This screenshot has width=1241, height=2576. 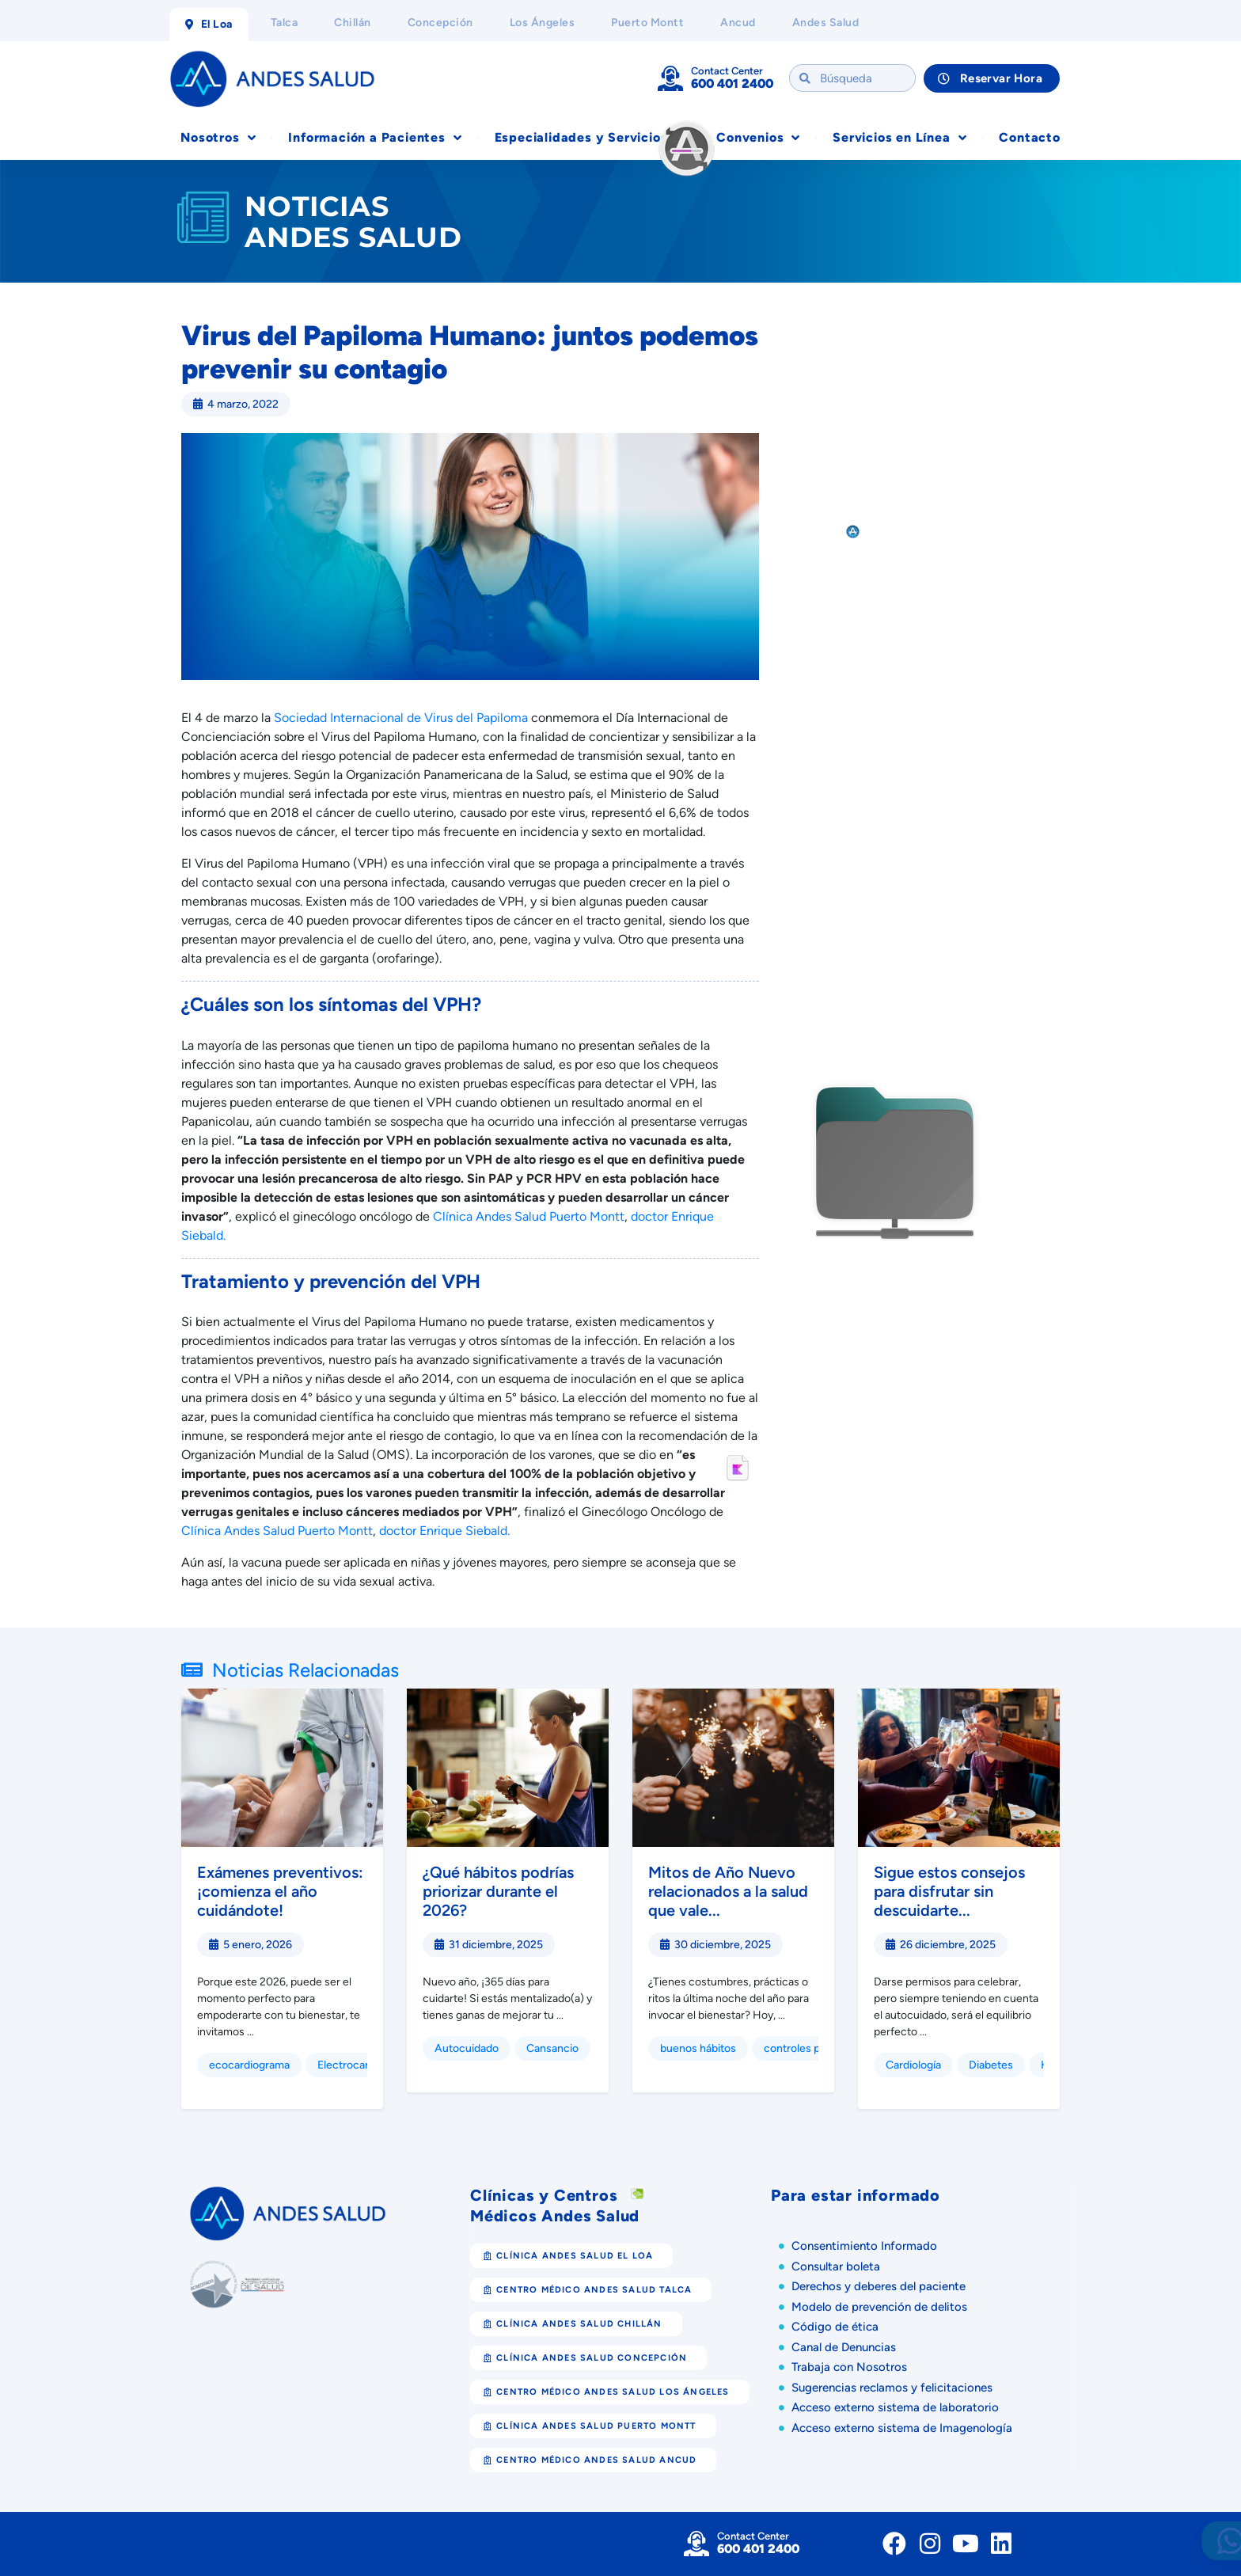 What do you see at coordinates (852, 531) in the screenshot?
I see `open software properties or settings` at bounding box center [852, 531].